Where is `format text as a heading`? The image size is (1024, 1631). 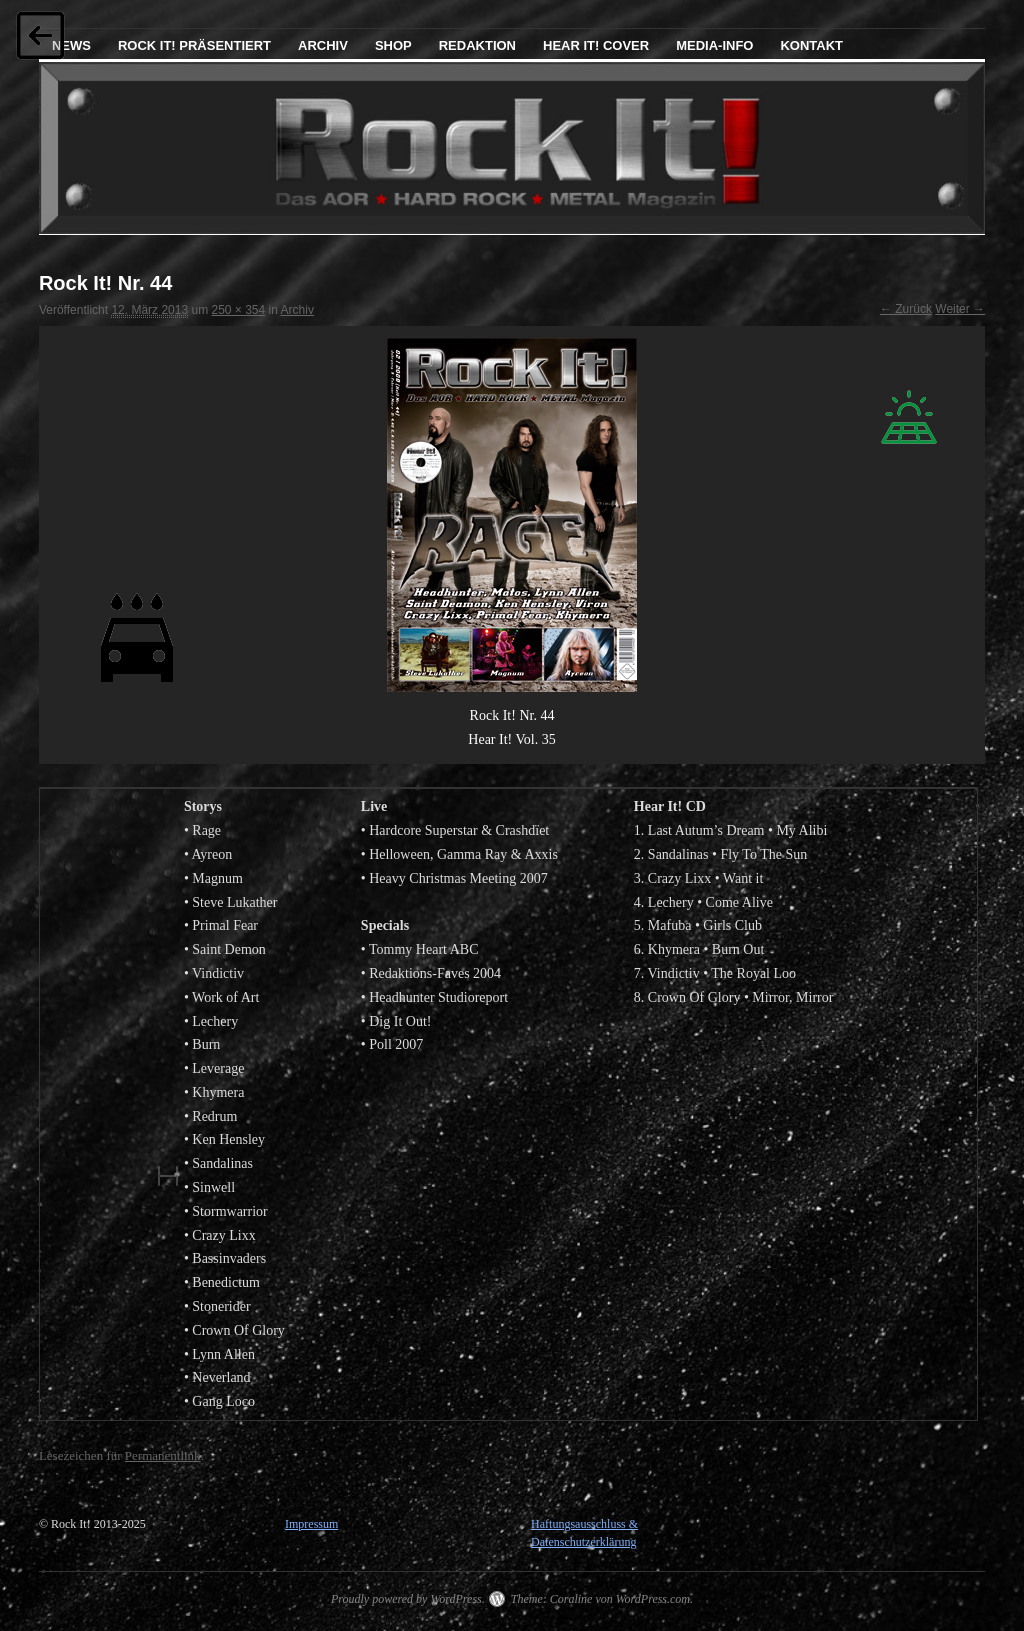 format text as a heading is located at coordinates (168, 1176).